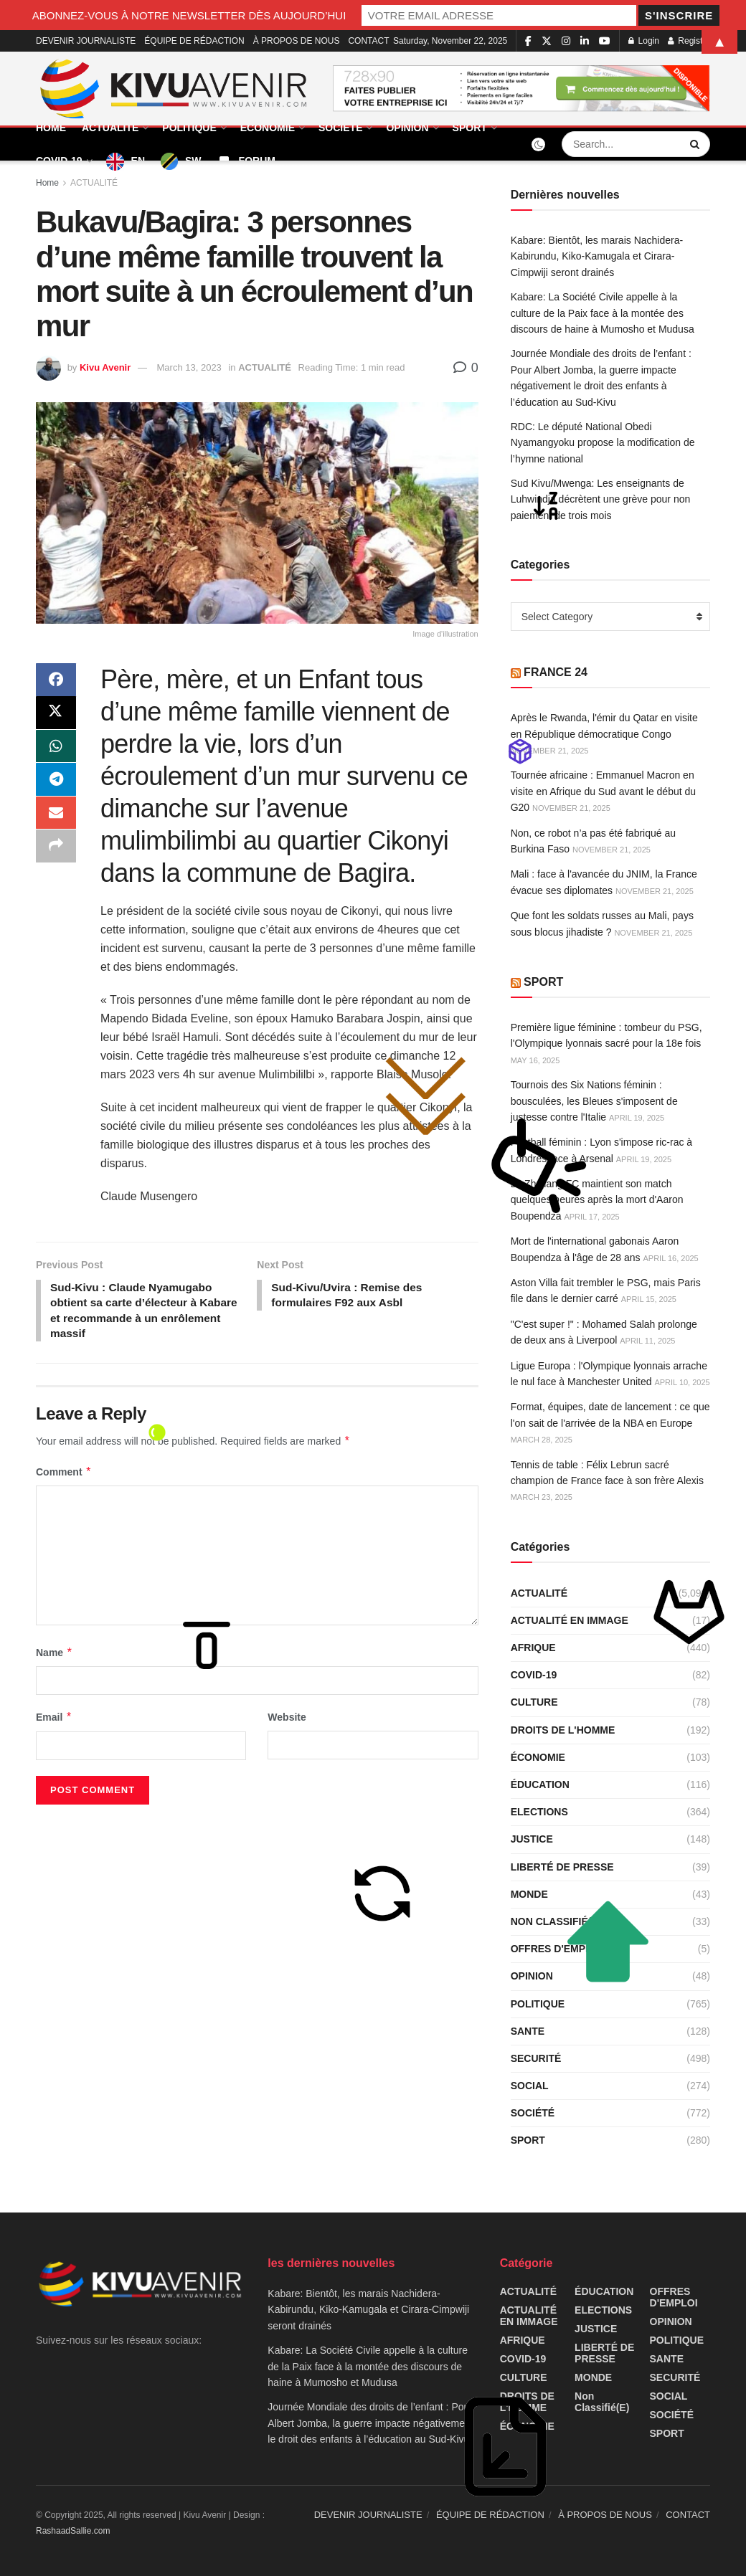  I want to click on align selected elements to top, so click(207, 1645).